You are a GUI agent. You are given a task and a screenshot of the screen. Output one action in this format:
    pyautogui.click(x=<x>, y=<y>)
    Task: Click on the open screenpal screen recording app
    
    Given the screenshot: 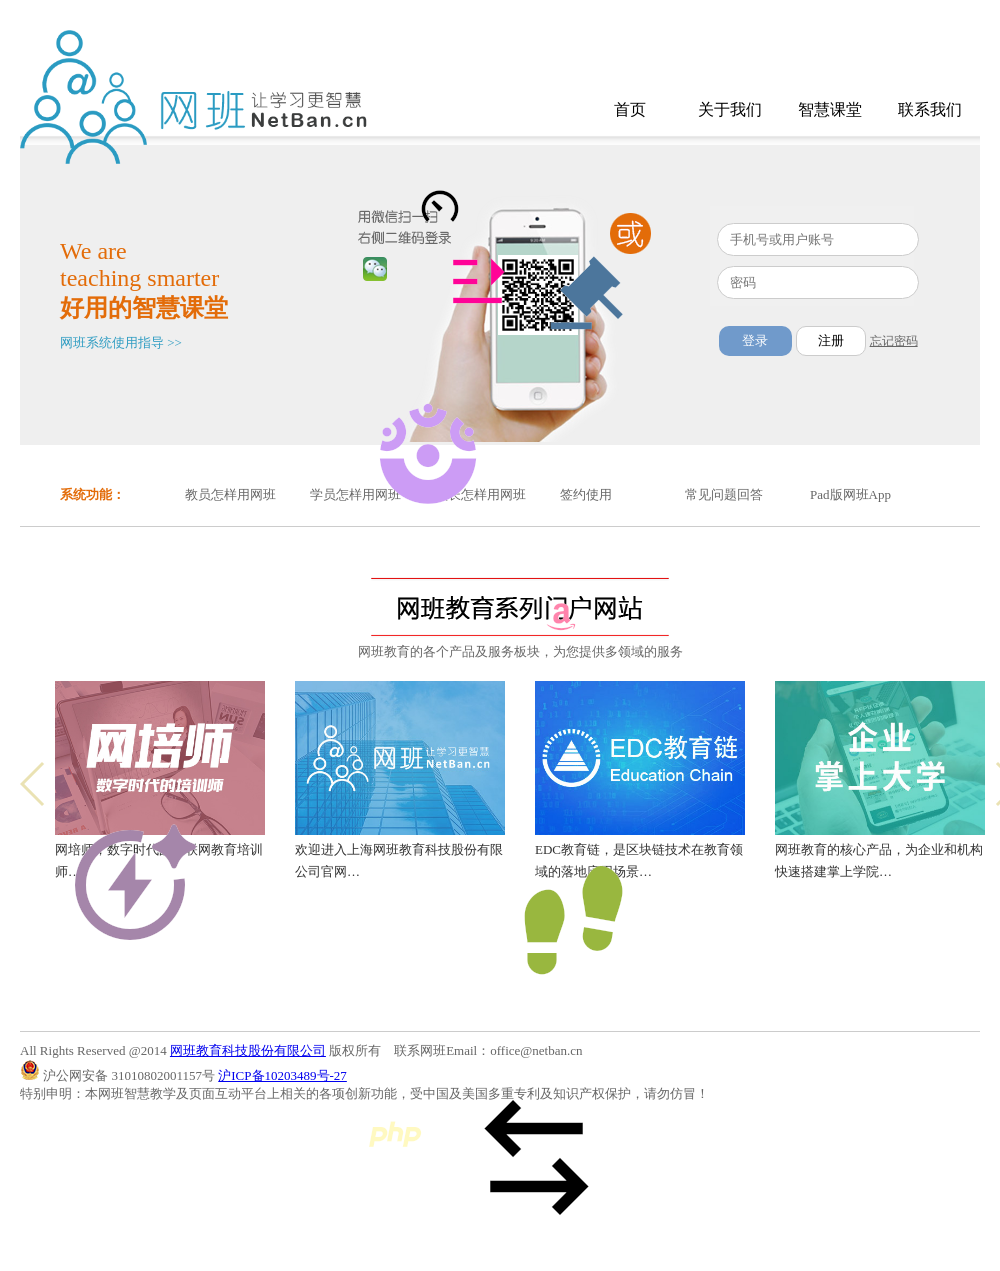 What is the action you would take?
    pyautogui.click(x=428, y=455)
    